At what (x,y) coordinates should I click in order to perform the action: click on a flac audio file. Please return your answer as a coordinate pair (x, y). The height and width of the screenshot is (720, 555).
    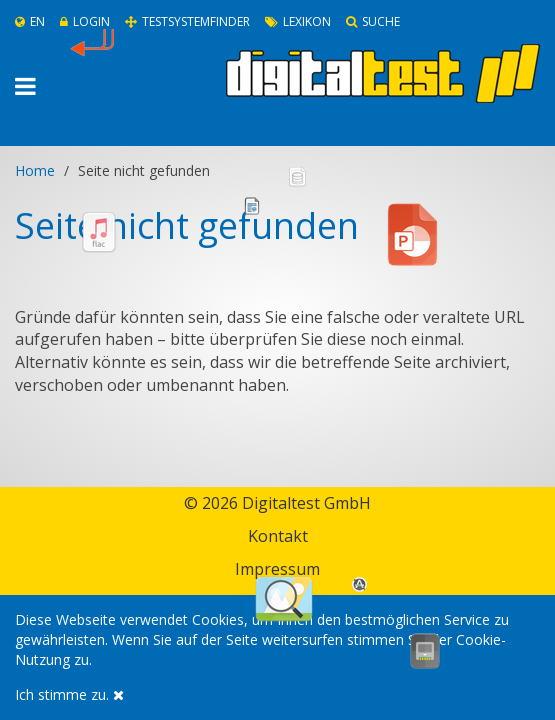
    Looking at the image, I should click on (99, 232).